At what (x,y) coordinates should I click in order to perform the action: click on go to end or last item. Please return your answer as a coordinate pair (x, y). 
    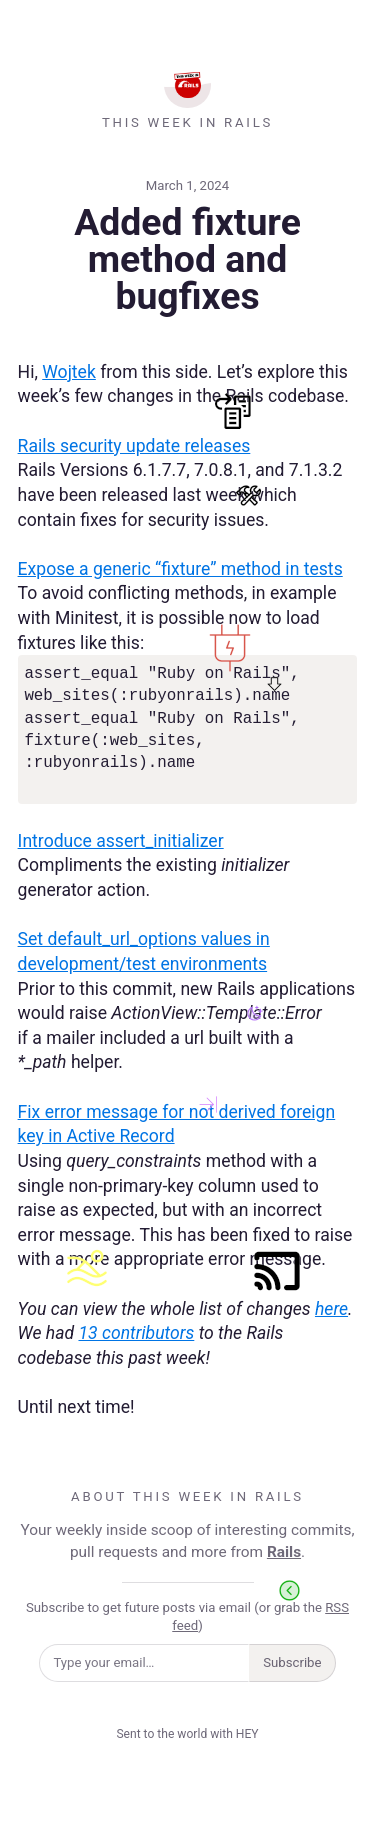
    Looking at the image, I should click on (208, 1104).